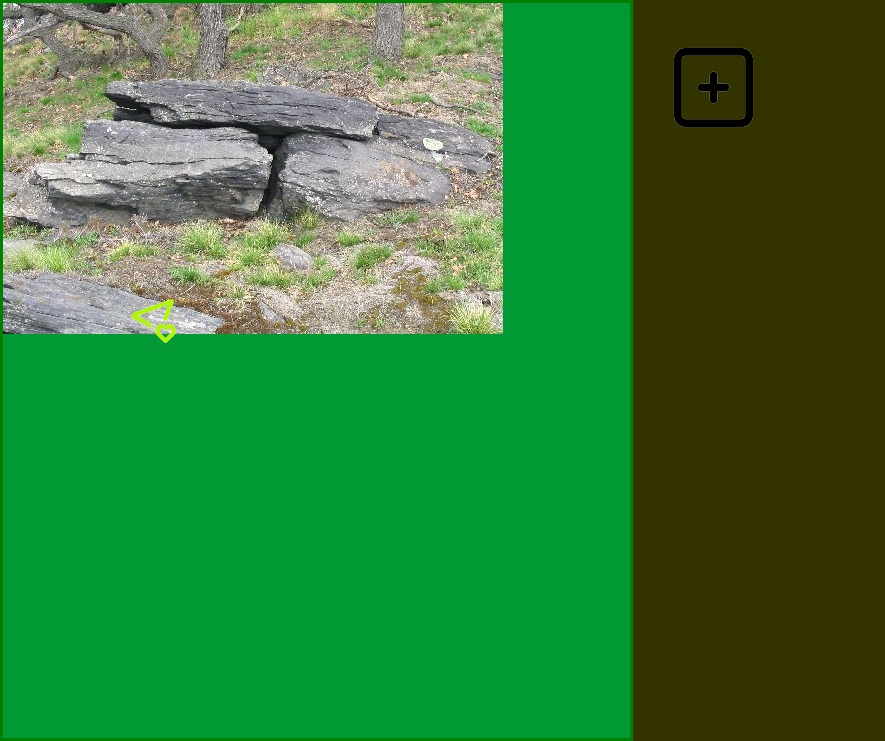 The image size is (885, 741). What do you see at coordinates (713, 87) in the screenshot?
I see `add a new item or entry` at bounding box center [713, 87].